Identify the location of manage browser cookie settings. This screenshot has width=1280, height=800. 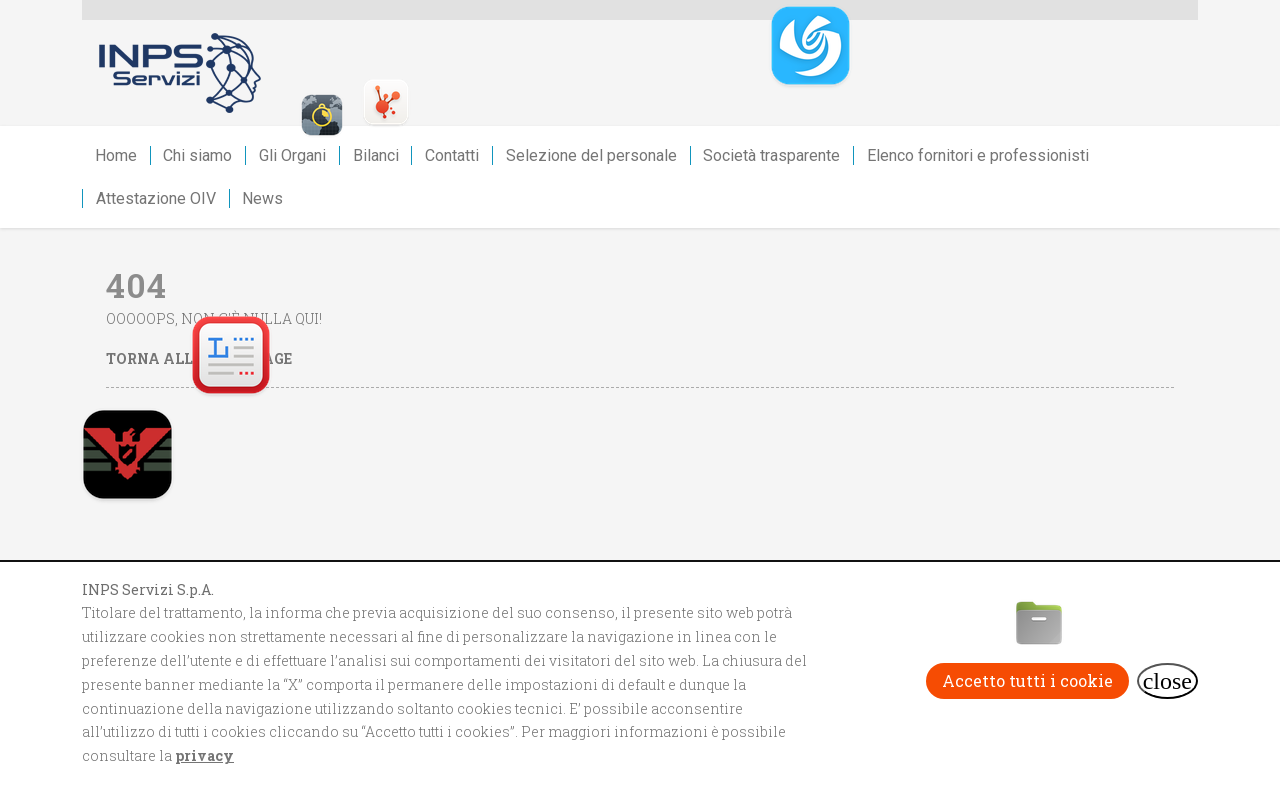
(322, 115).